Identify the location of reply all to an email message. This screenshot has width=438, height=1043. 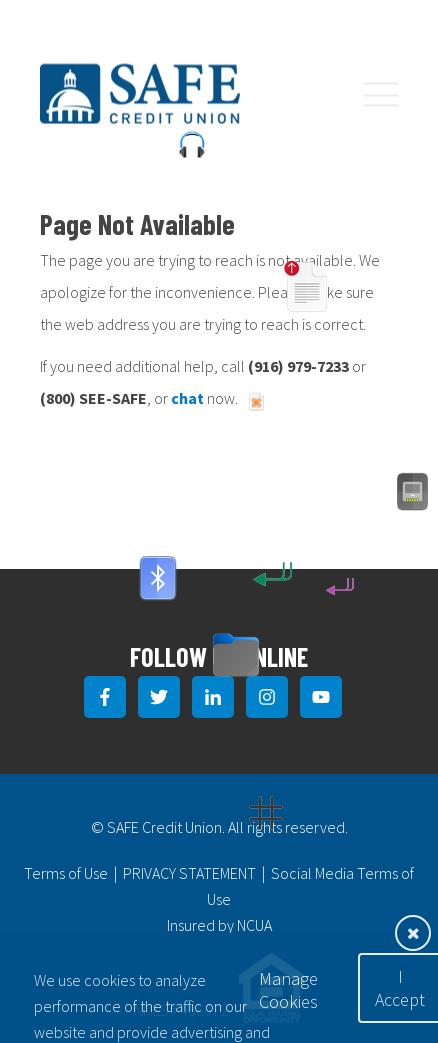
(272, 574).